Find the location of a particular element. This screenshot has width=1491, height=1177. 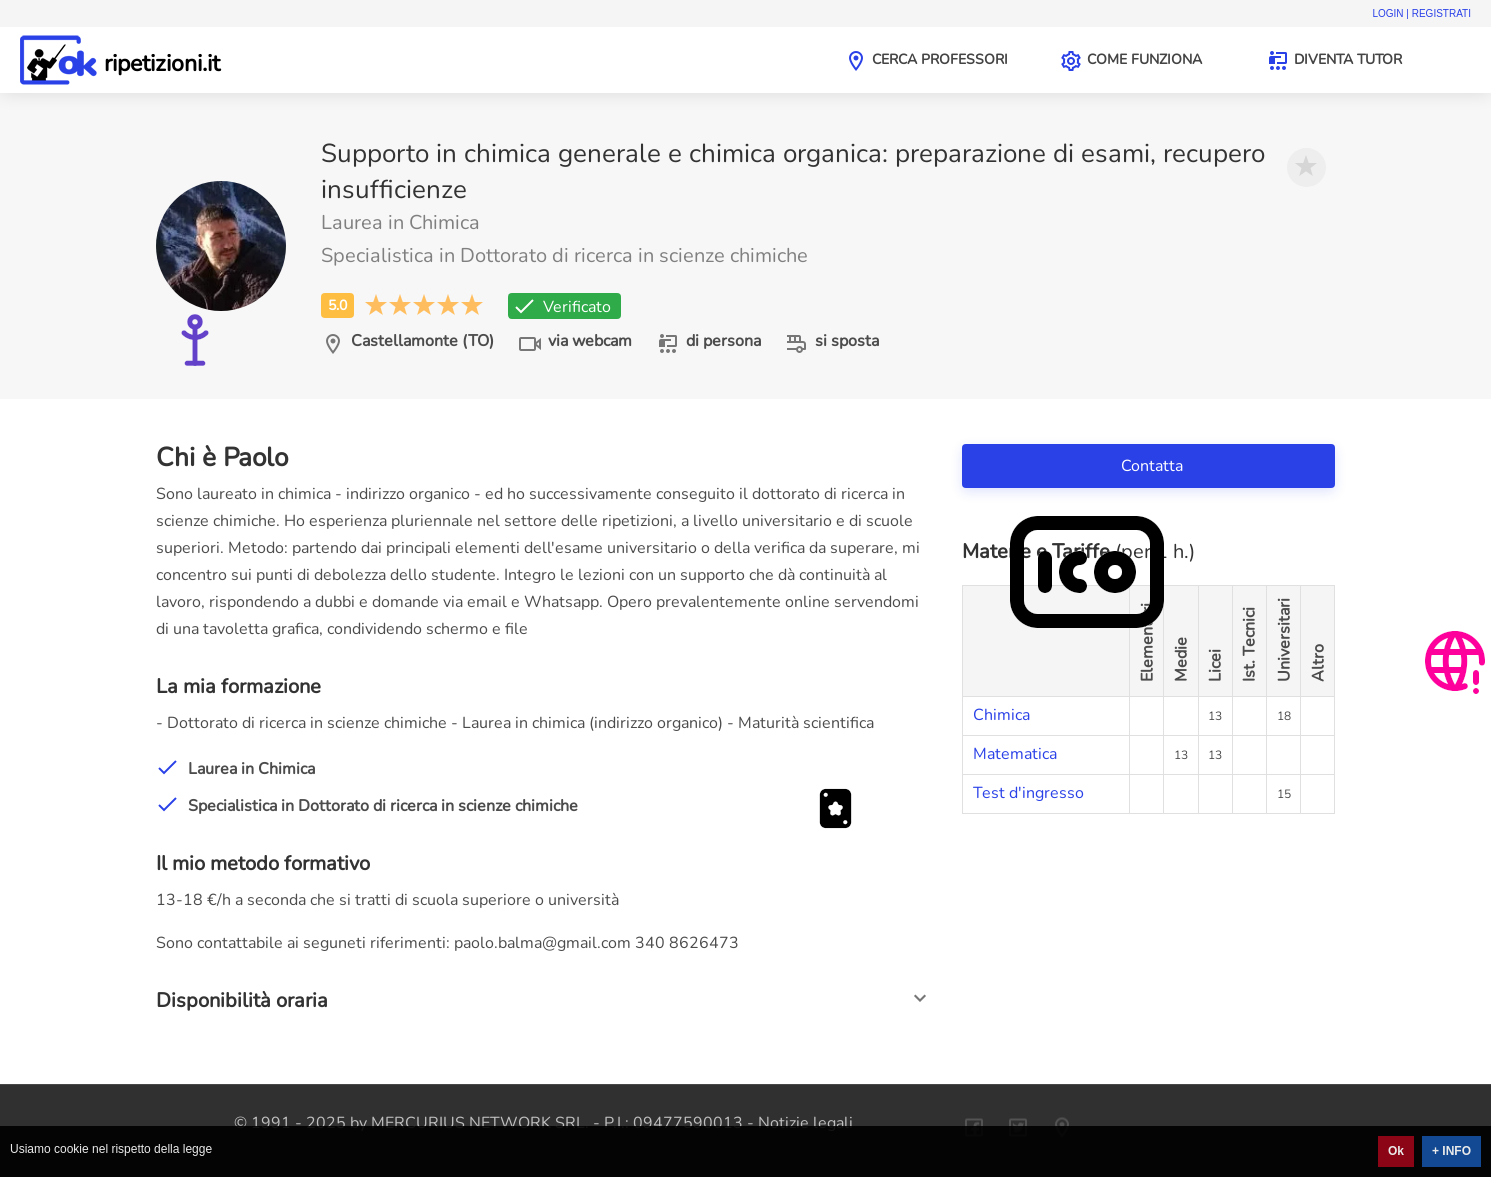

set or manage website favicon is located at coordinates (1087, 572).